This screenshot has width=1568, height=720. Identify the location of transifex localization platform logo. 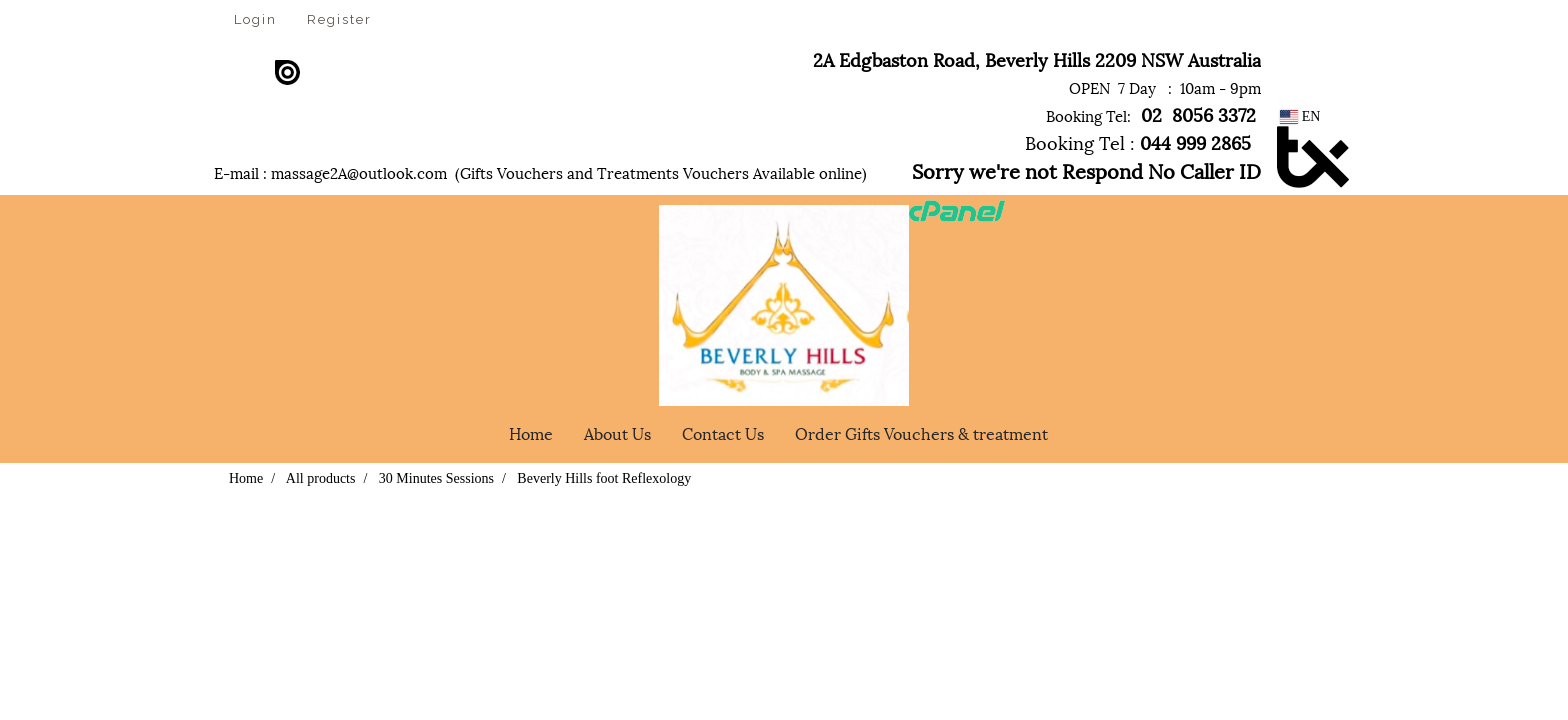
(1313, 157).